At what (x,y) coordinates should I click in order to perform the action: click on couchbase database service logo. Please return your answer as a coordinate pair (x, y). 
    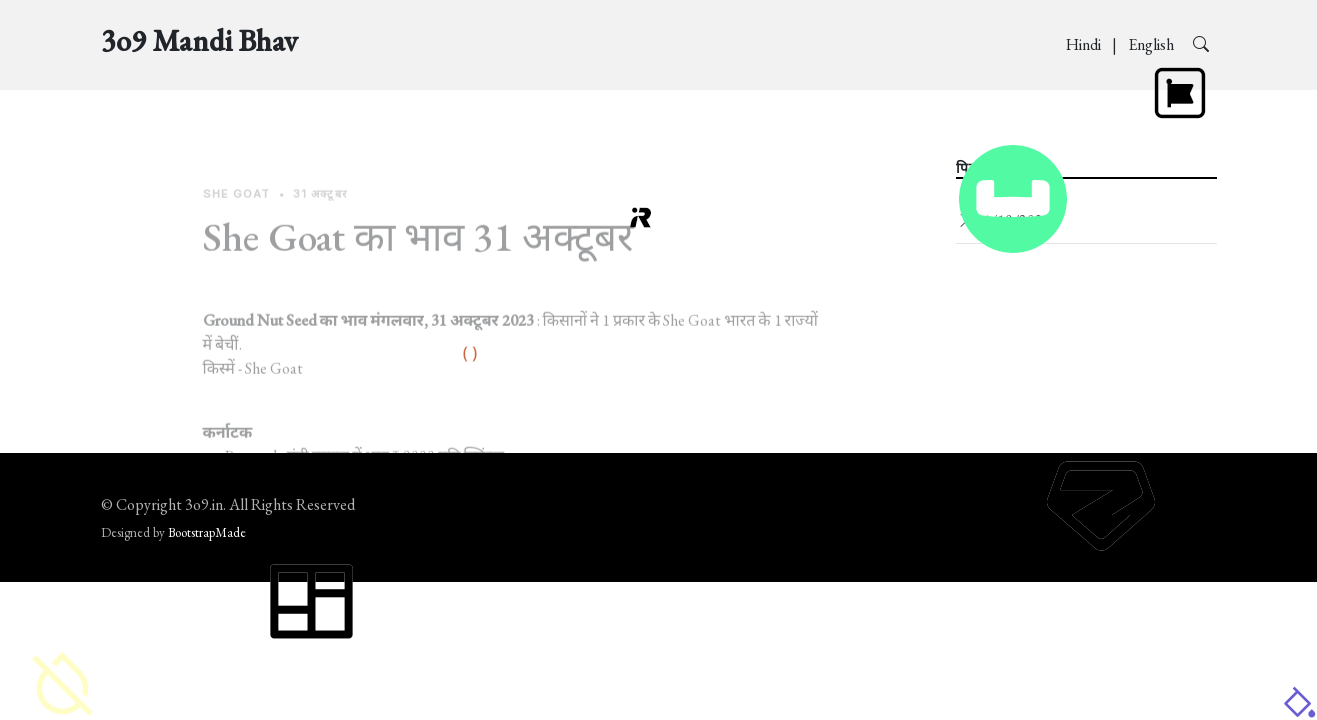
    Looking at the image, I should click on (1013, 199).